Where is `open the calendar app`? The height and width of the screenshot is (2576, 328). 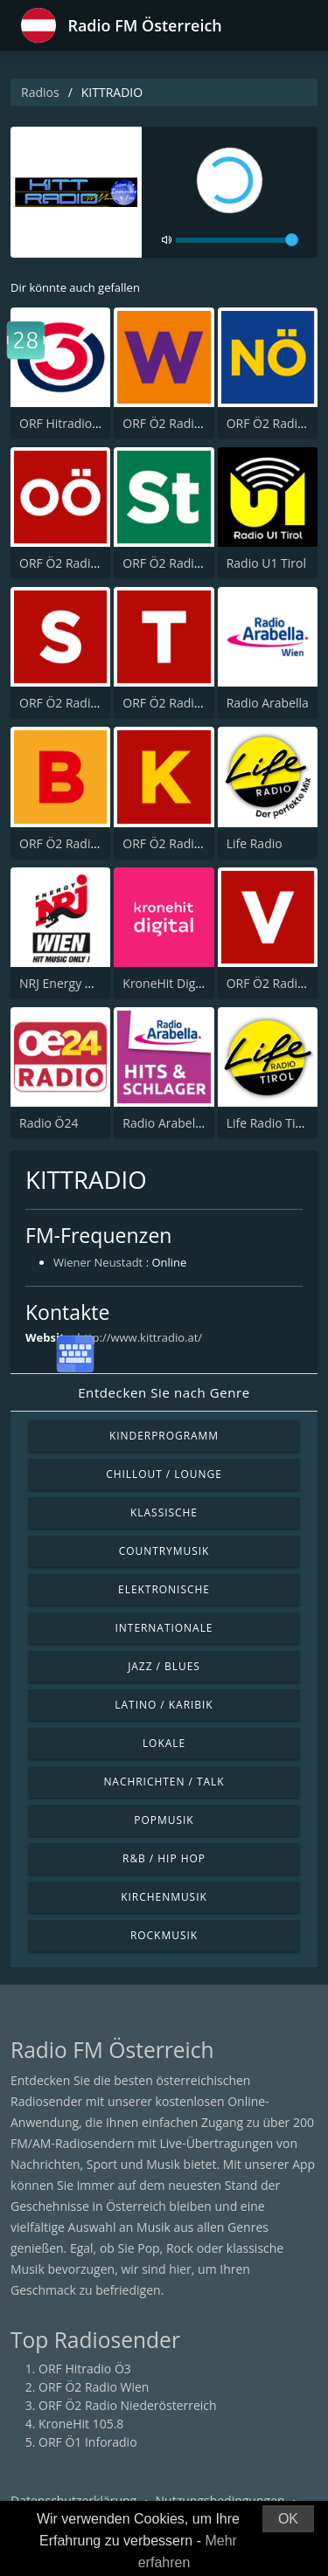
open the calendar app is located at coordinates (25, 340).